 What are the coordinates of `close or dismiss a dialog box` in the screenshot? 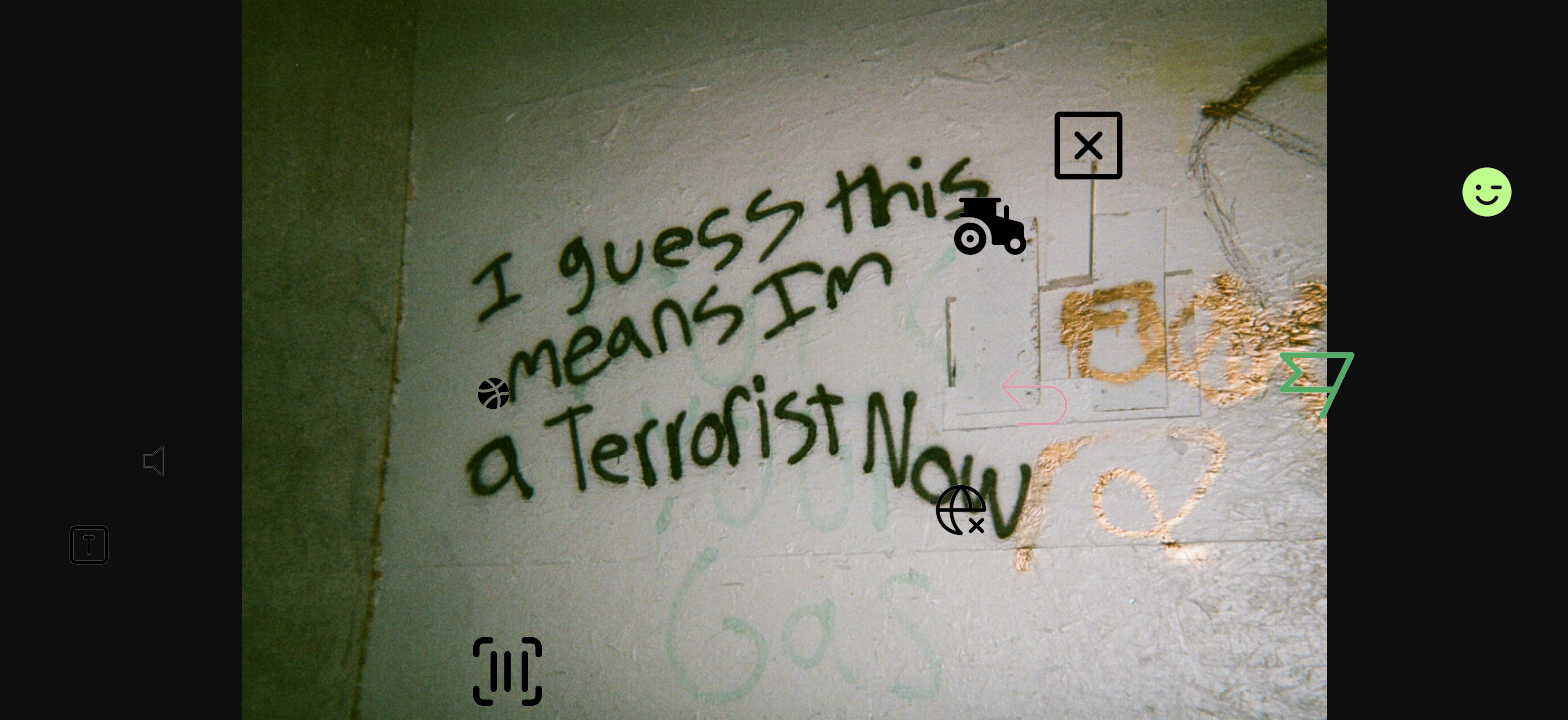 It's located at (1088, 145).